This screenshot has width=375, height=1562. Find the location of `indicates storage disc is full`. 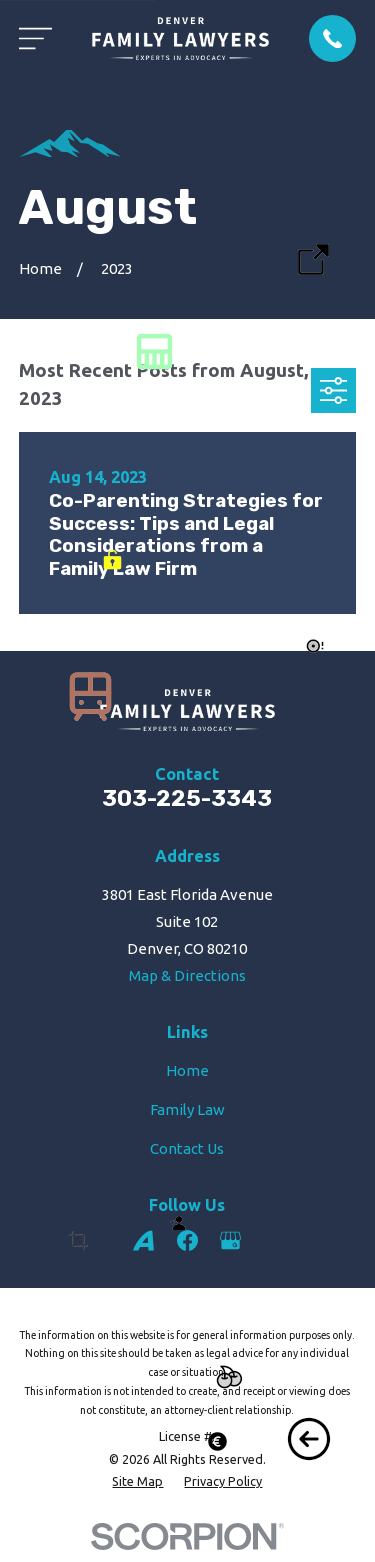

indicates storage disc is full is located at coordinates (315, 646).